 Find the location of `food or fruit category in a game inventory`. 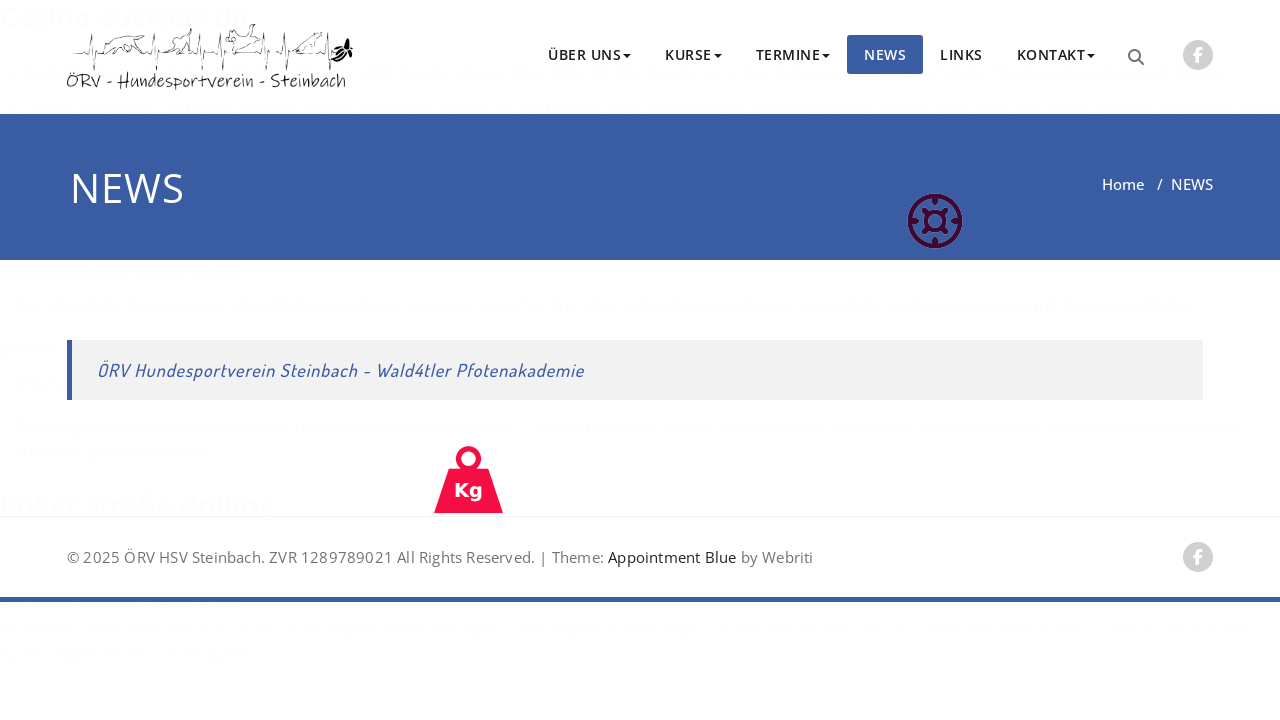

food or fruit category in a game inventory is located at coordinates (341, 50).